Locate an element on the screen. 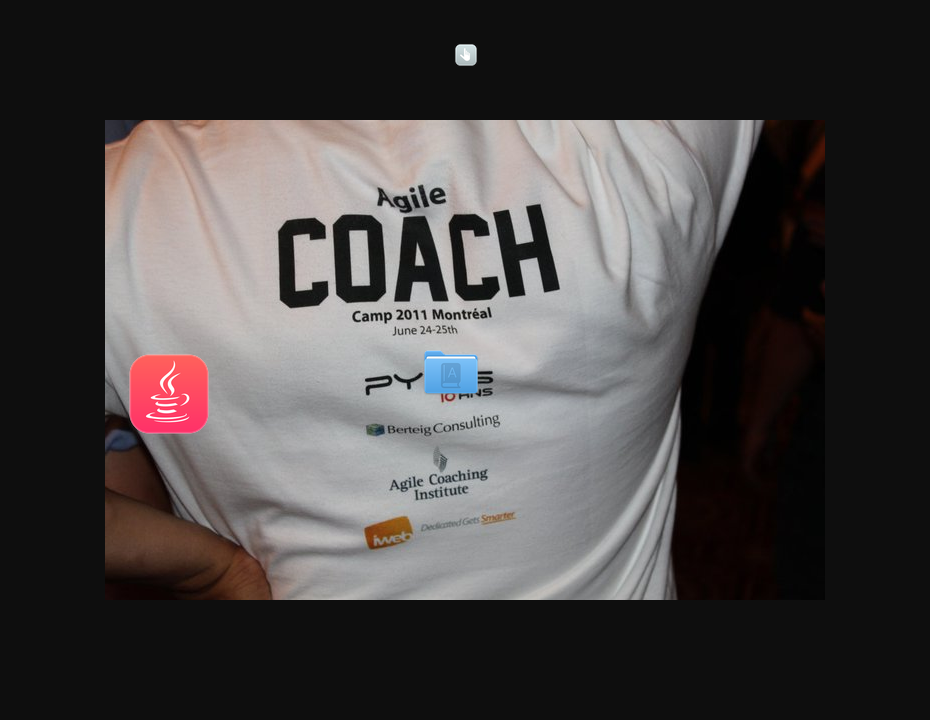 The width and height of the screenshot is (930, 720). open typography or font-related files folder is located at coordinates (451, 372).